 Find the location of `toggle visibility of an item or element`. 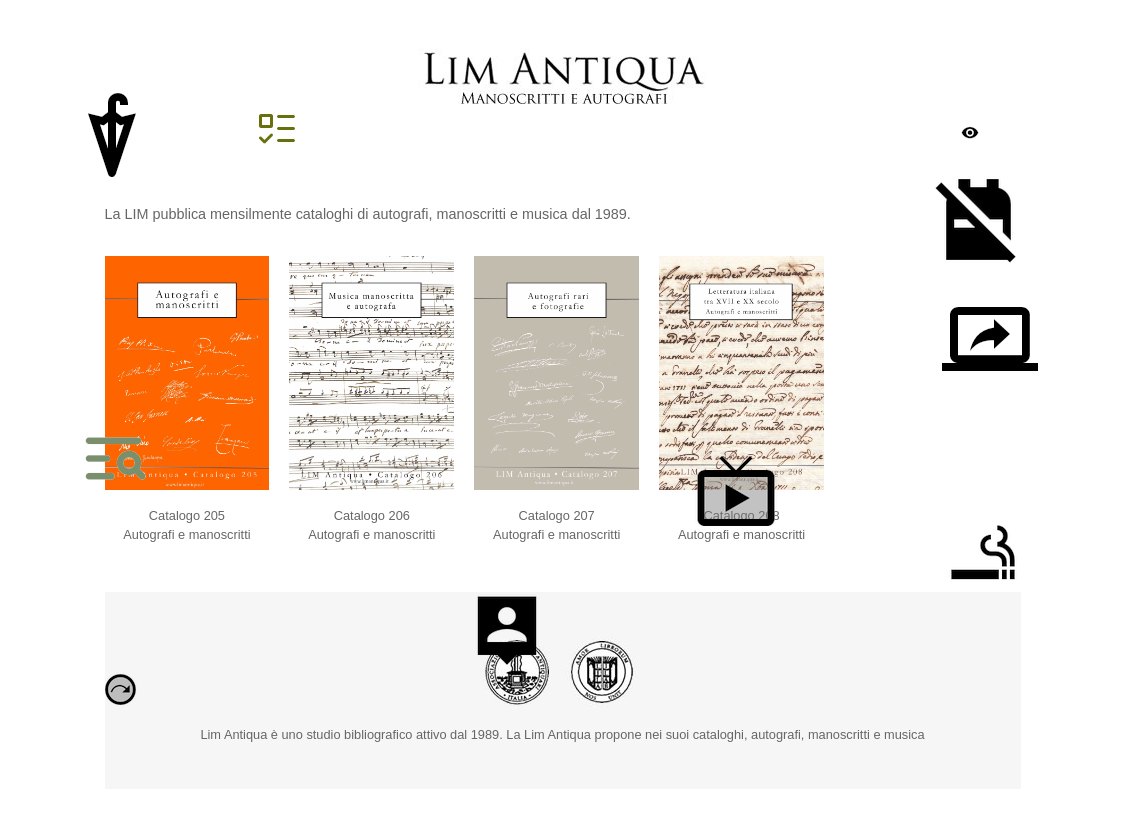

toggle visibility of an item or element is located at coordinates (970, 133).